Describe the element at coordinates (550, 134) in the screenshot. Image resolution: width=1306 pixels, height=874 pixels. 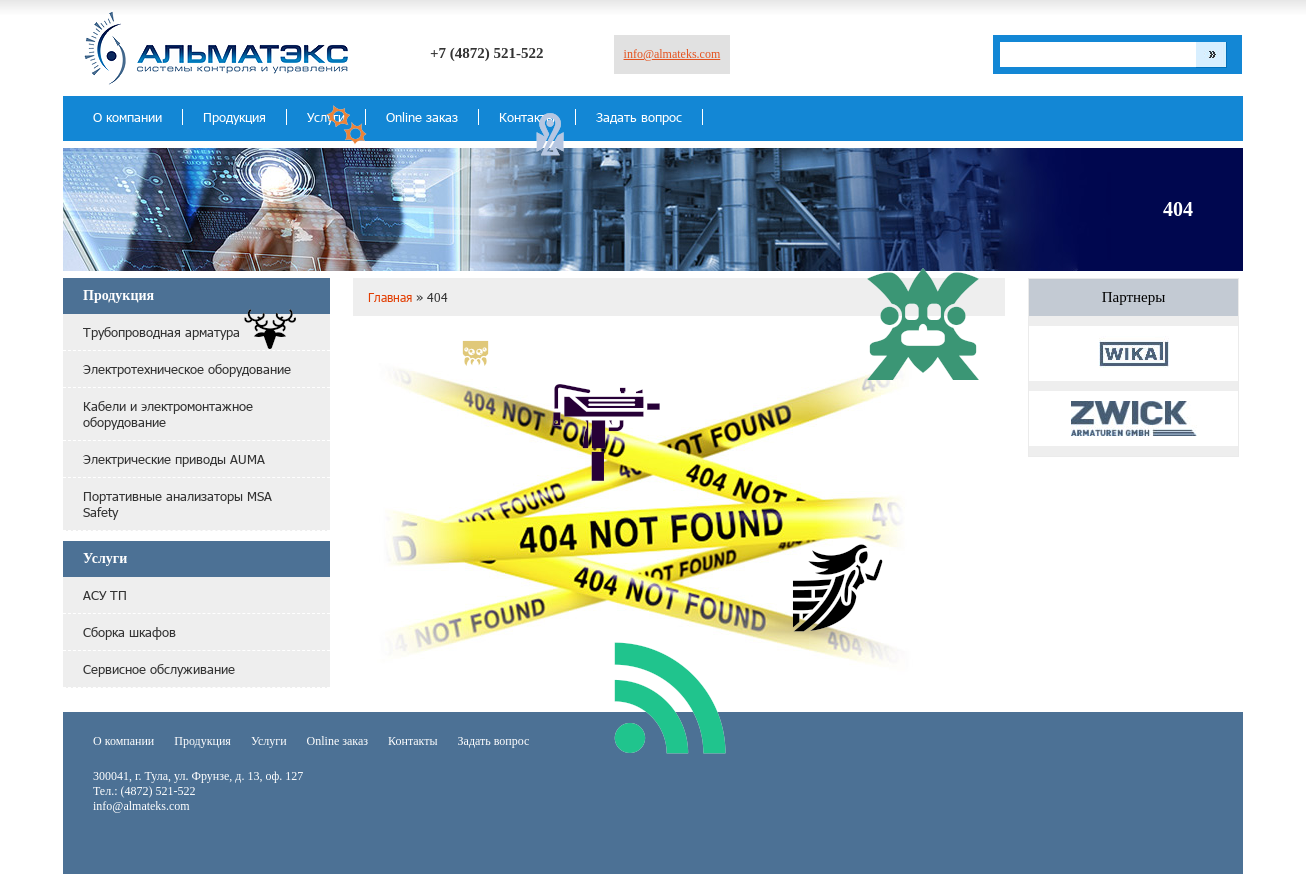
I see `religious or faith-based game element` at that location.